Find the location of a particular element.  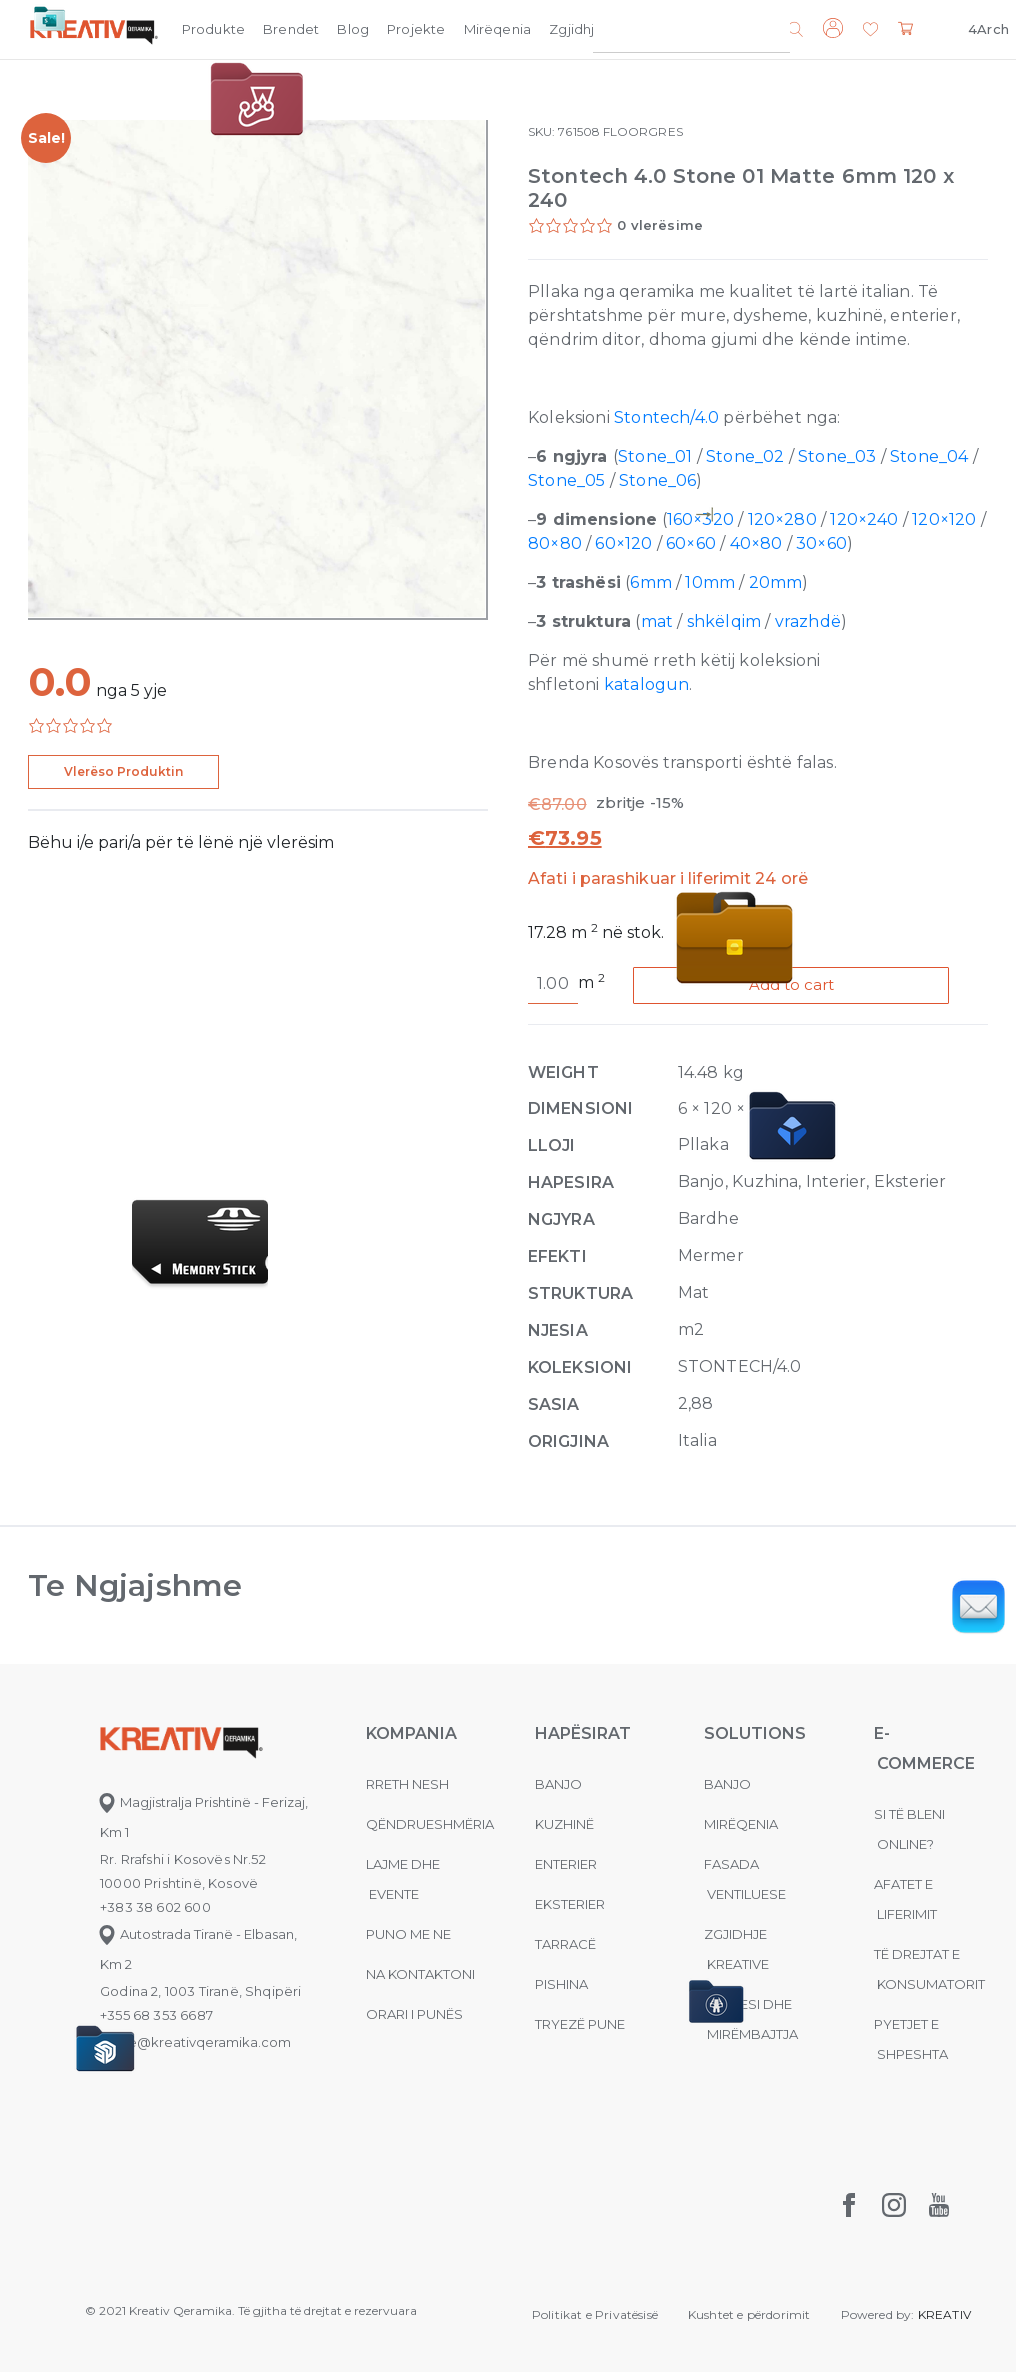

open NoLimits roller coaster simulation files is located at coordinates (716, 2003).